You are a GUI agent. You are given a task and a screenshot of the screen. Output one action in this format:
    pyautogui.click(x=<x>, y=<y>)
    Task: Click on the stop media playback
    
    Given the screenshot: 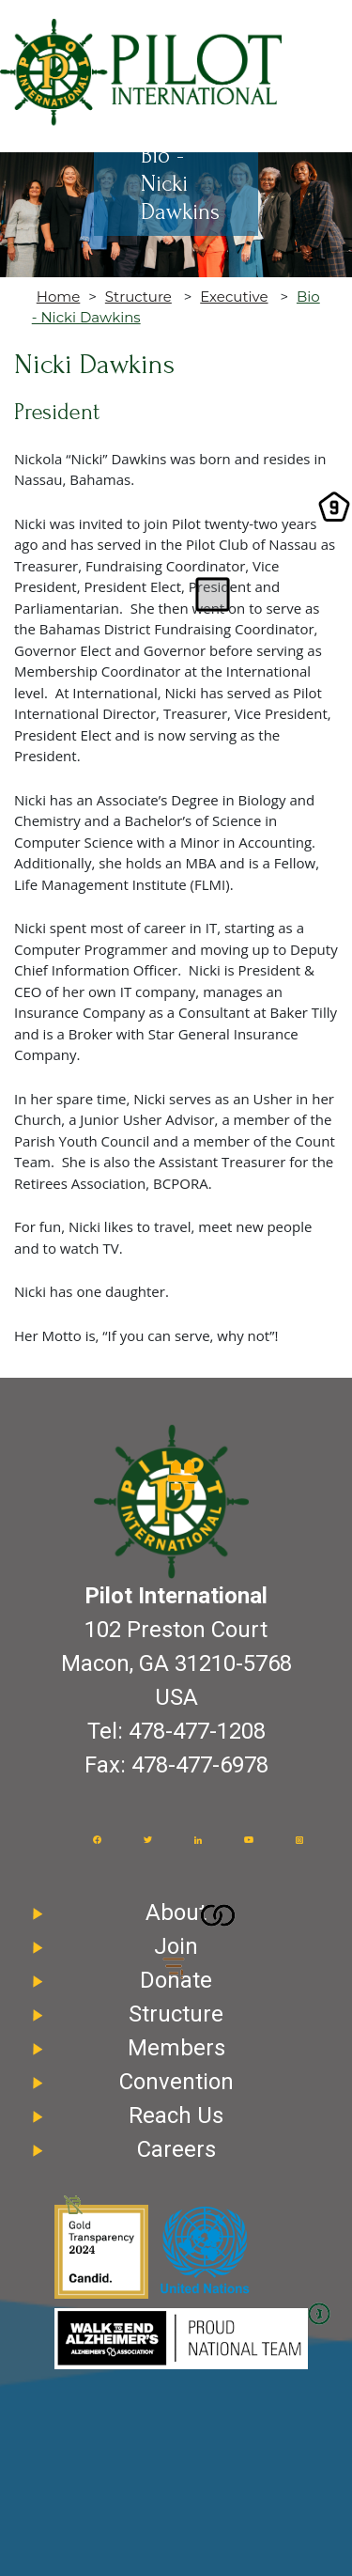 What is the action you would take?
    pyautogui.click(x=212, y=594)
    